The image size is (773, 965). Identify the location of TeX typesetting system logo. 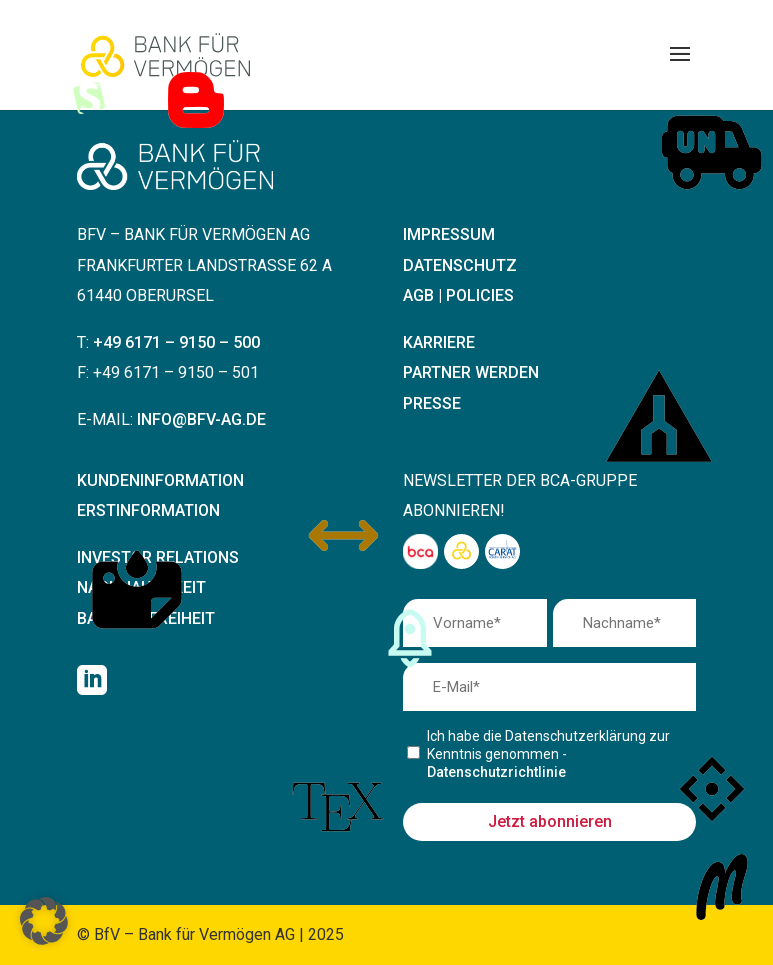
(338, 807).